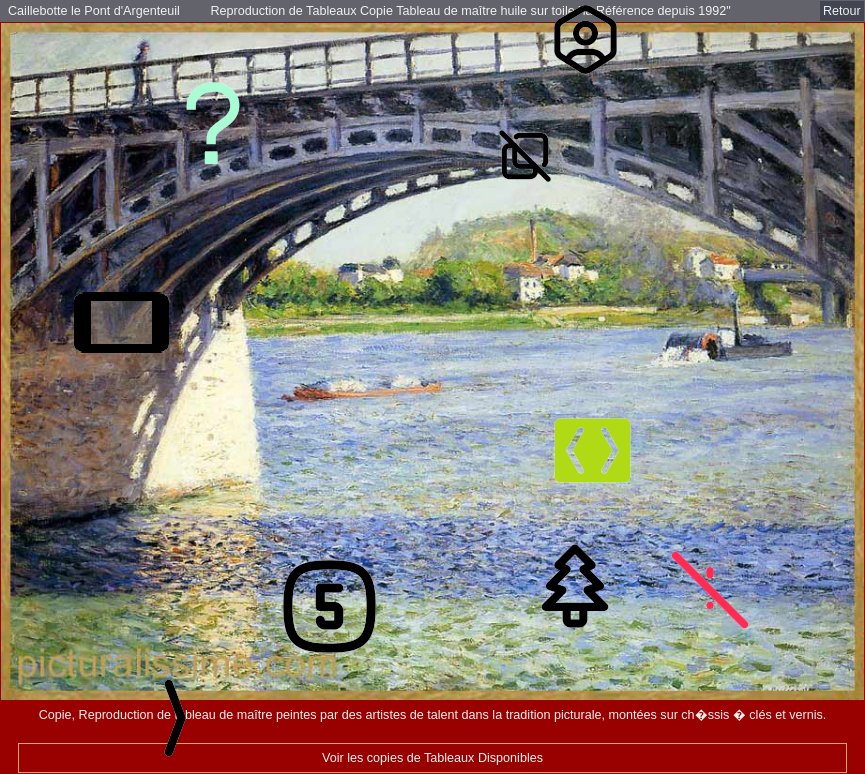  What do you see at coordinates (575, 586) in the screenshot?
I see `indicates holiday or seasonal content` at bounding box center [575, 586].